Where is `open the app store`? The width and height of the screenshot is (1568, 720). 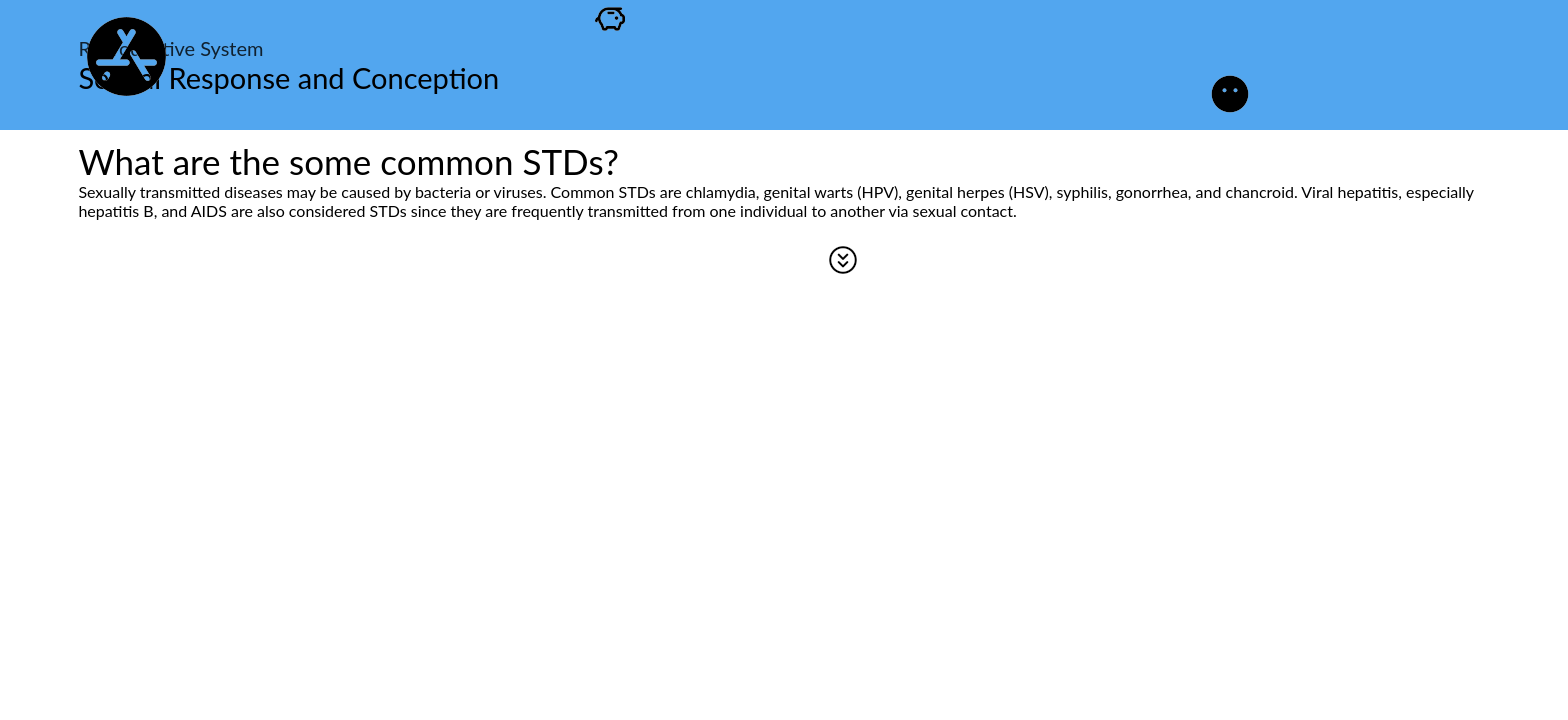 open the app store is located at coordinates (126, 56).